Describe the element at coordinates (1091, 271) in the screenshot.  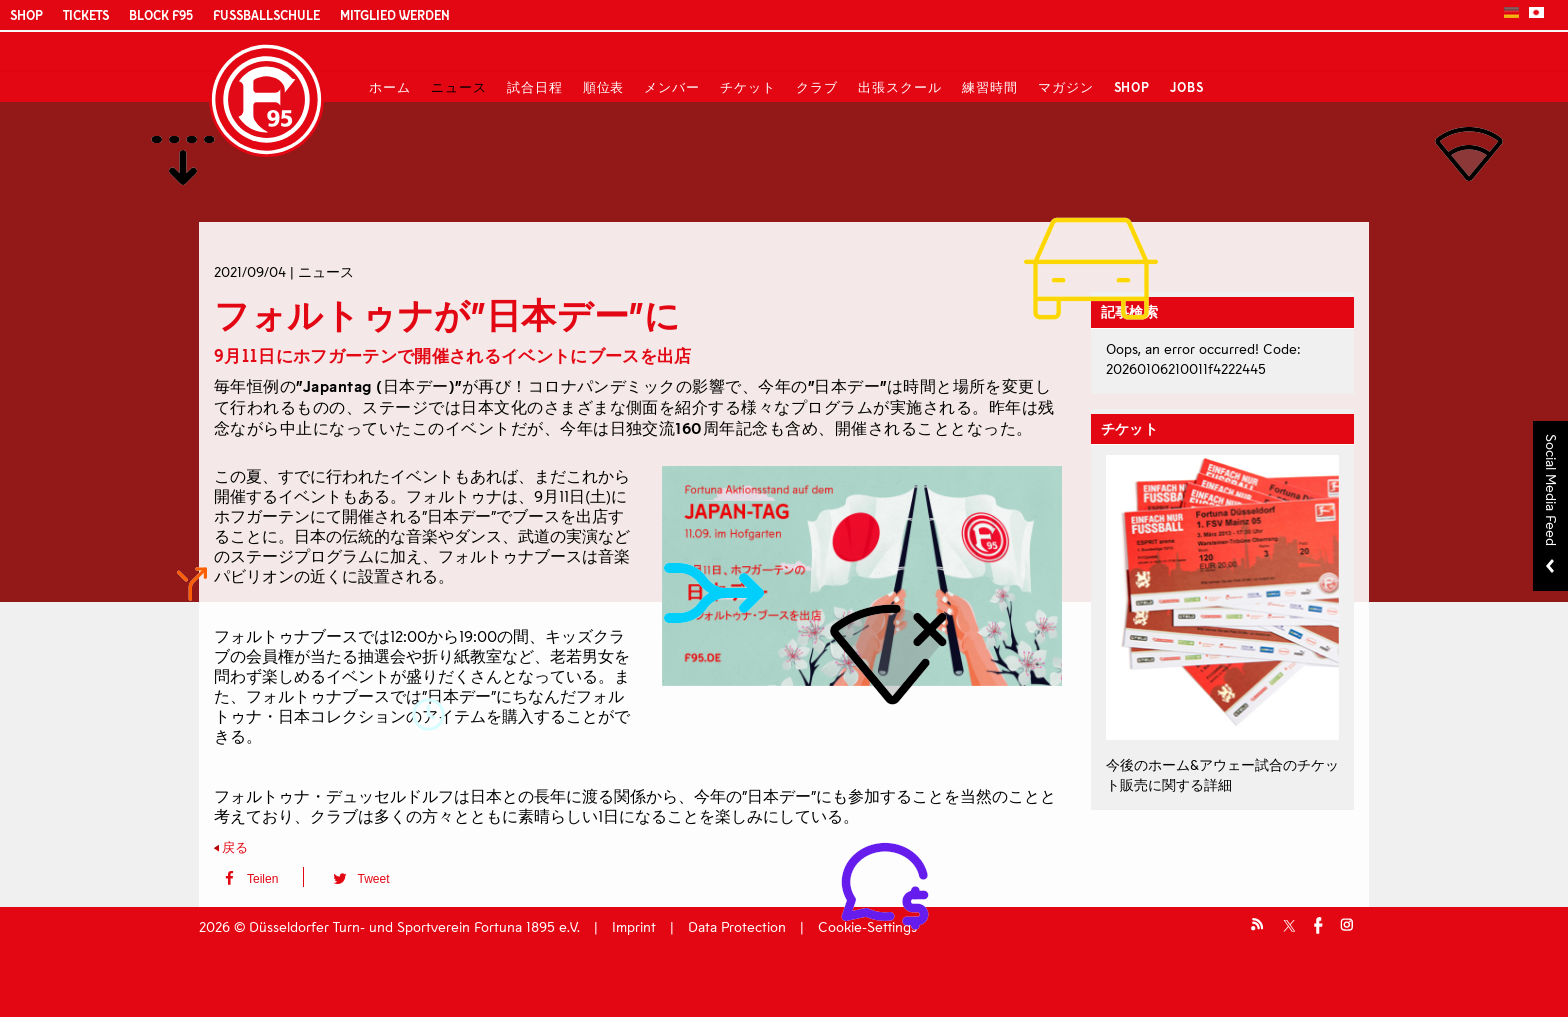
I see `access vehicle or car-related features` at that location.